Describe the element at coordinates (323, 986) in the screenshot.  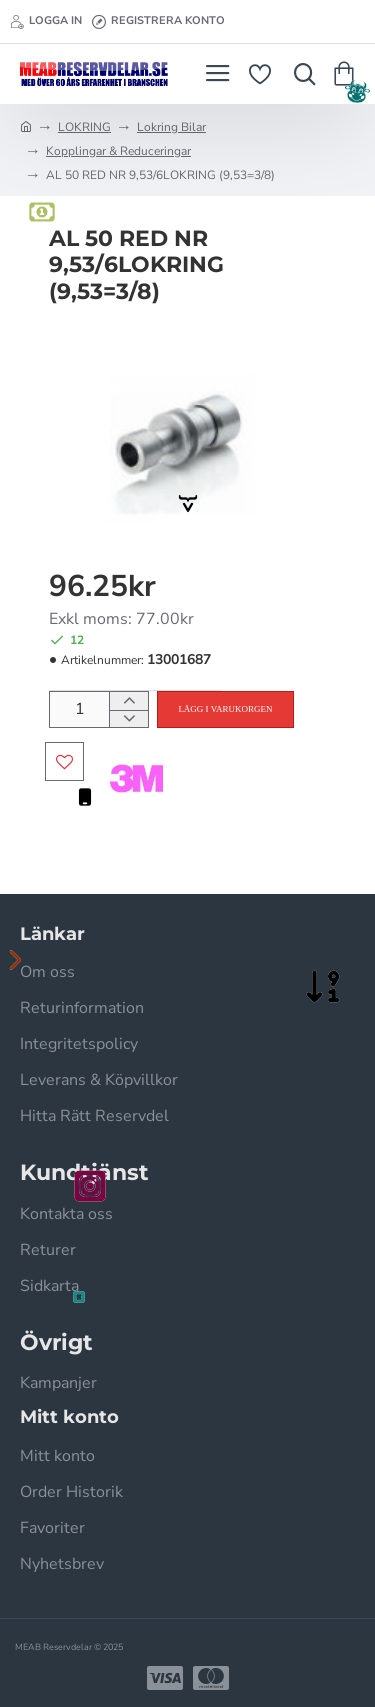
I see `sort items in descending numerical order (9 to 1)` at that location.